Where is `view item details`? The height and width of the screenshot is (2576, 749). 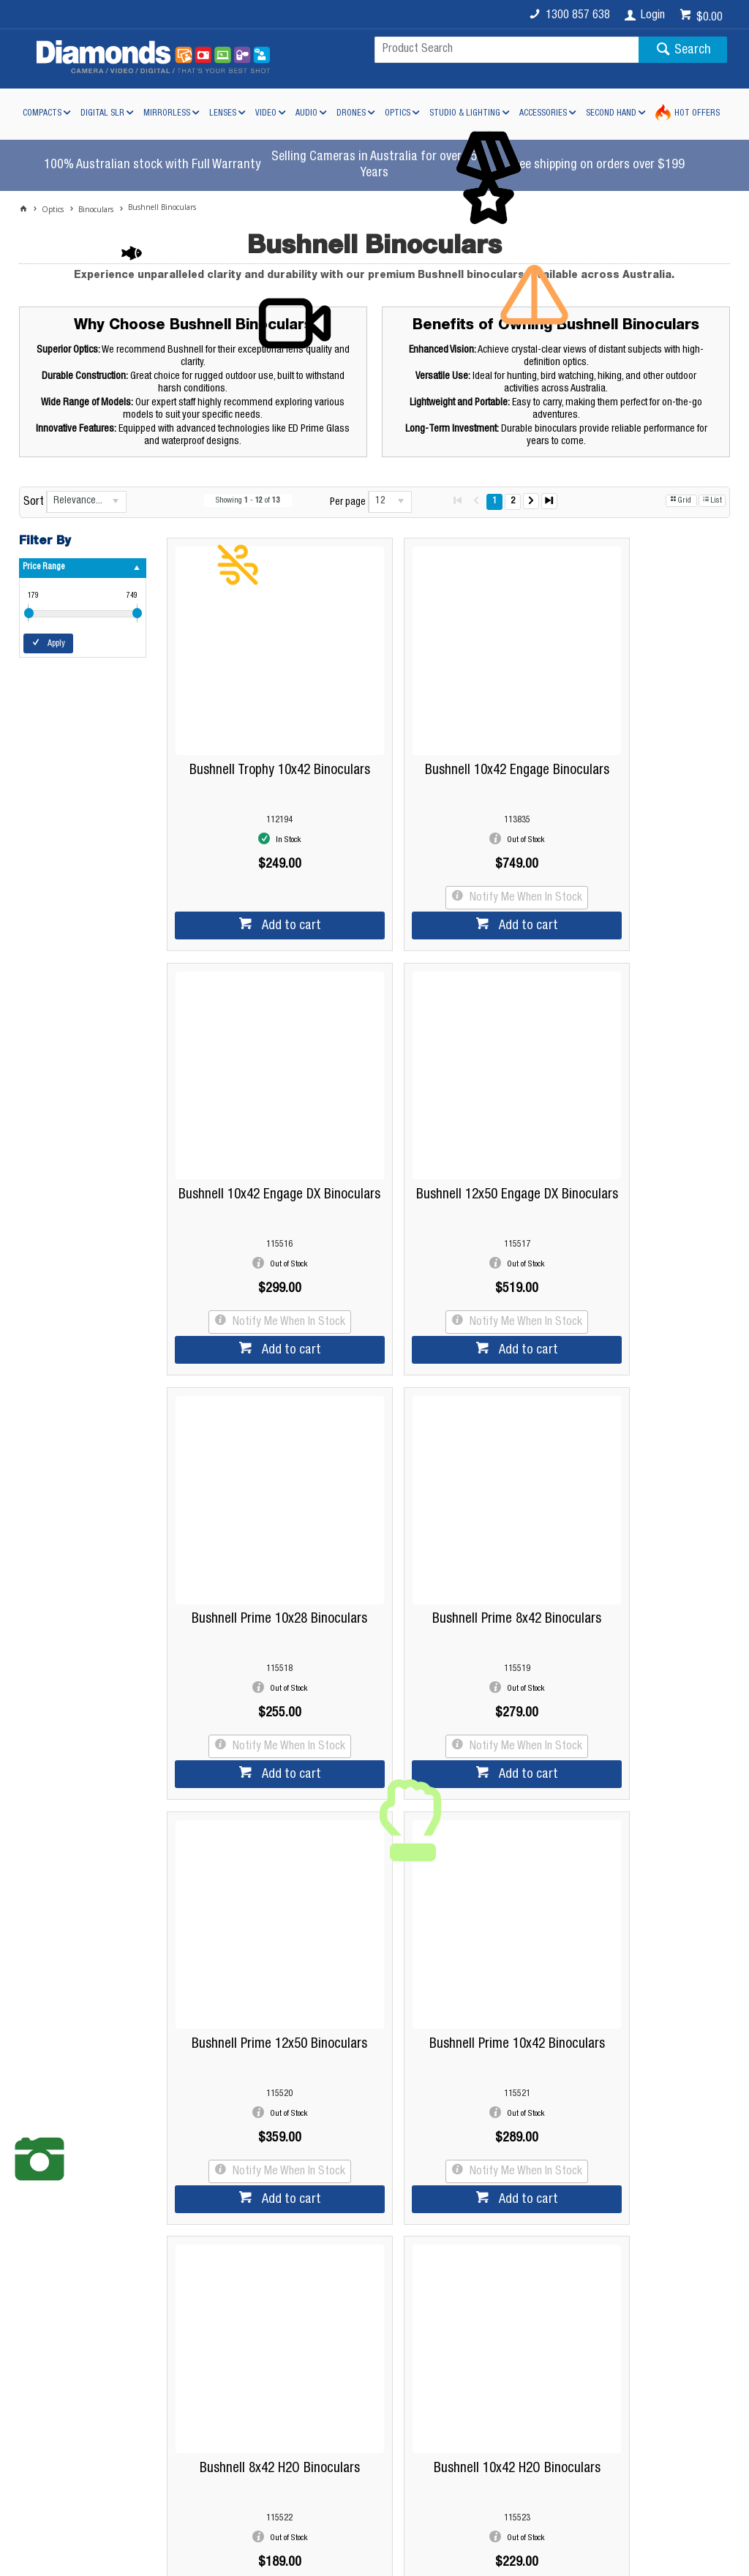 view item details is located at coordinates (534, 296).